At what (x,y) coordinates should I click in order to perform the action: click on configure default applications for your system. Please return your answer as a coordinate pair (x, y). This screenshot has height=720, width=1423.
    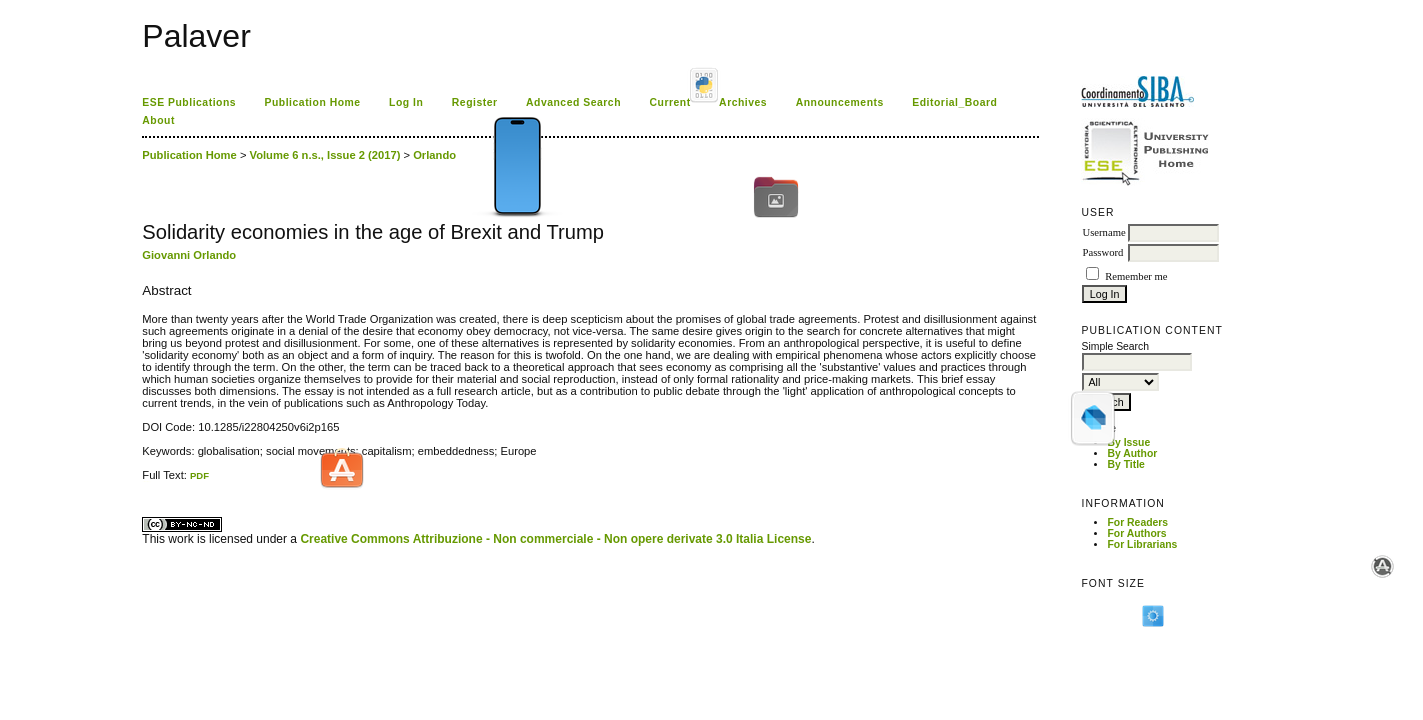
    Looking at the image, I should click on (1153, 616).